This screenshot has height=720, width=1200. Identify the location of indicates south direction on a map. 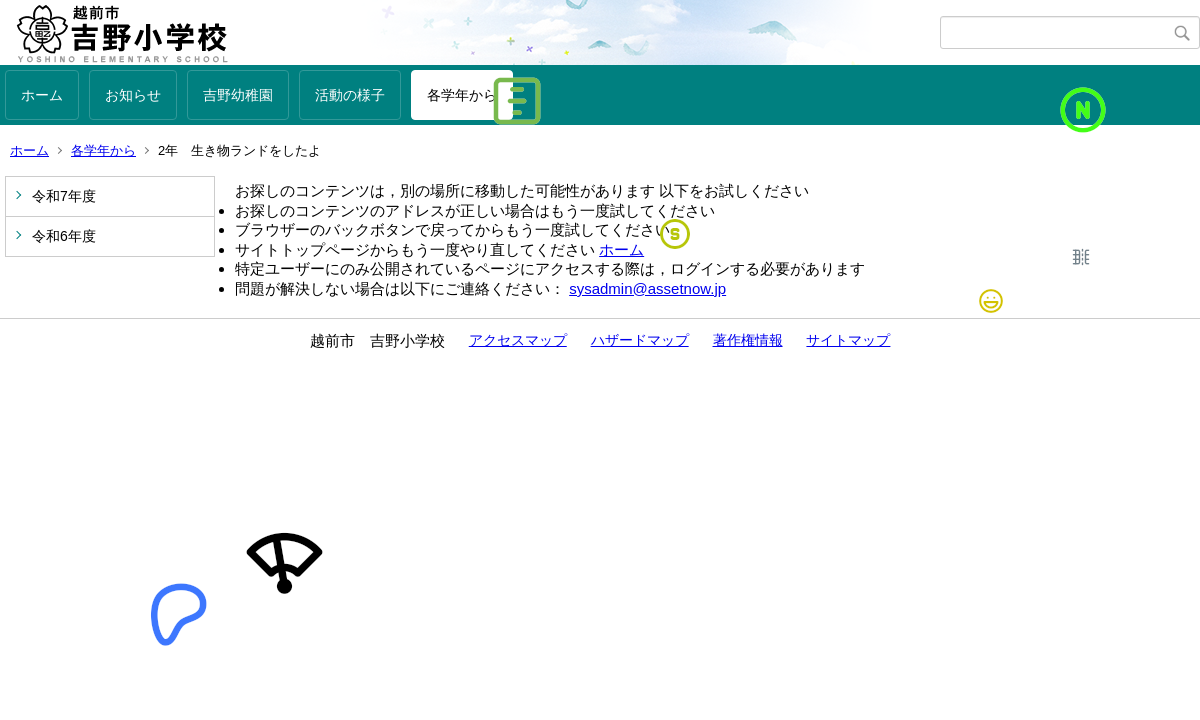
(675, 234).